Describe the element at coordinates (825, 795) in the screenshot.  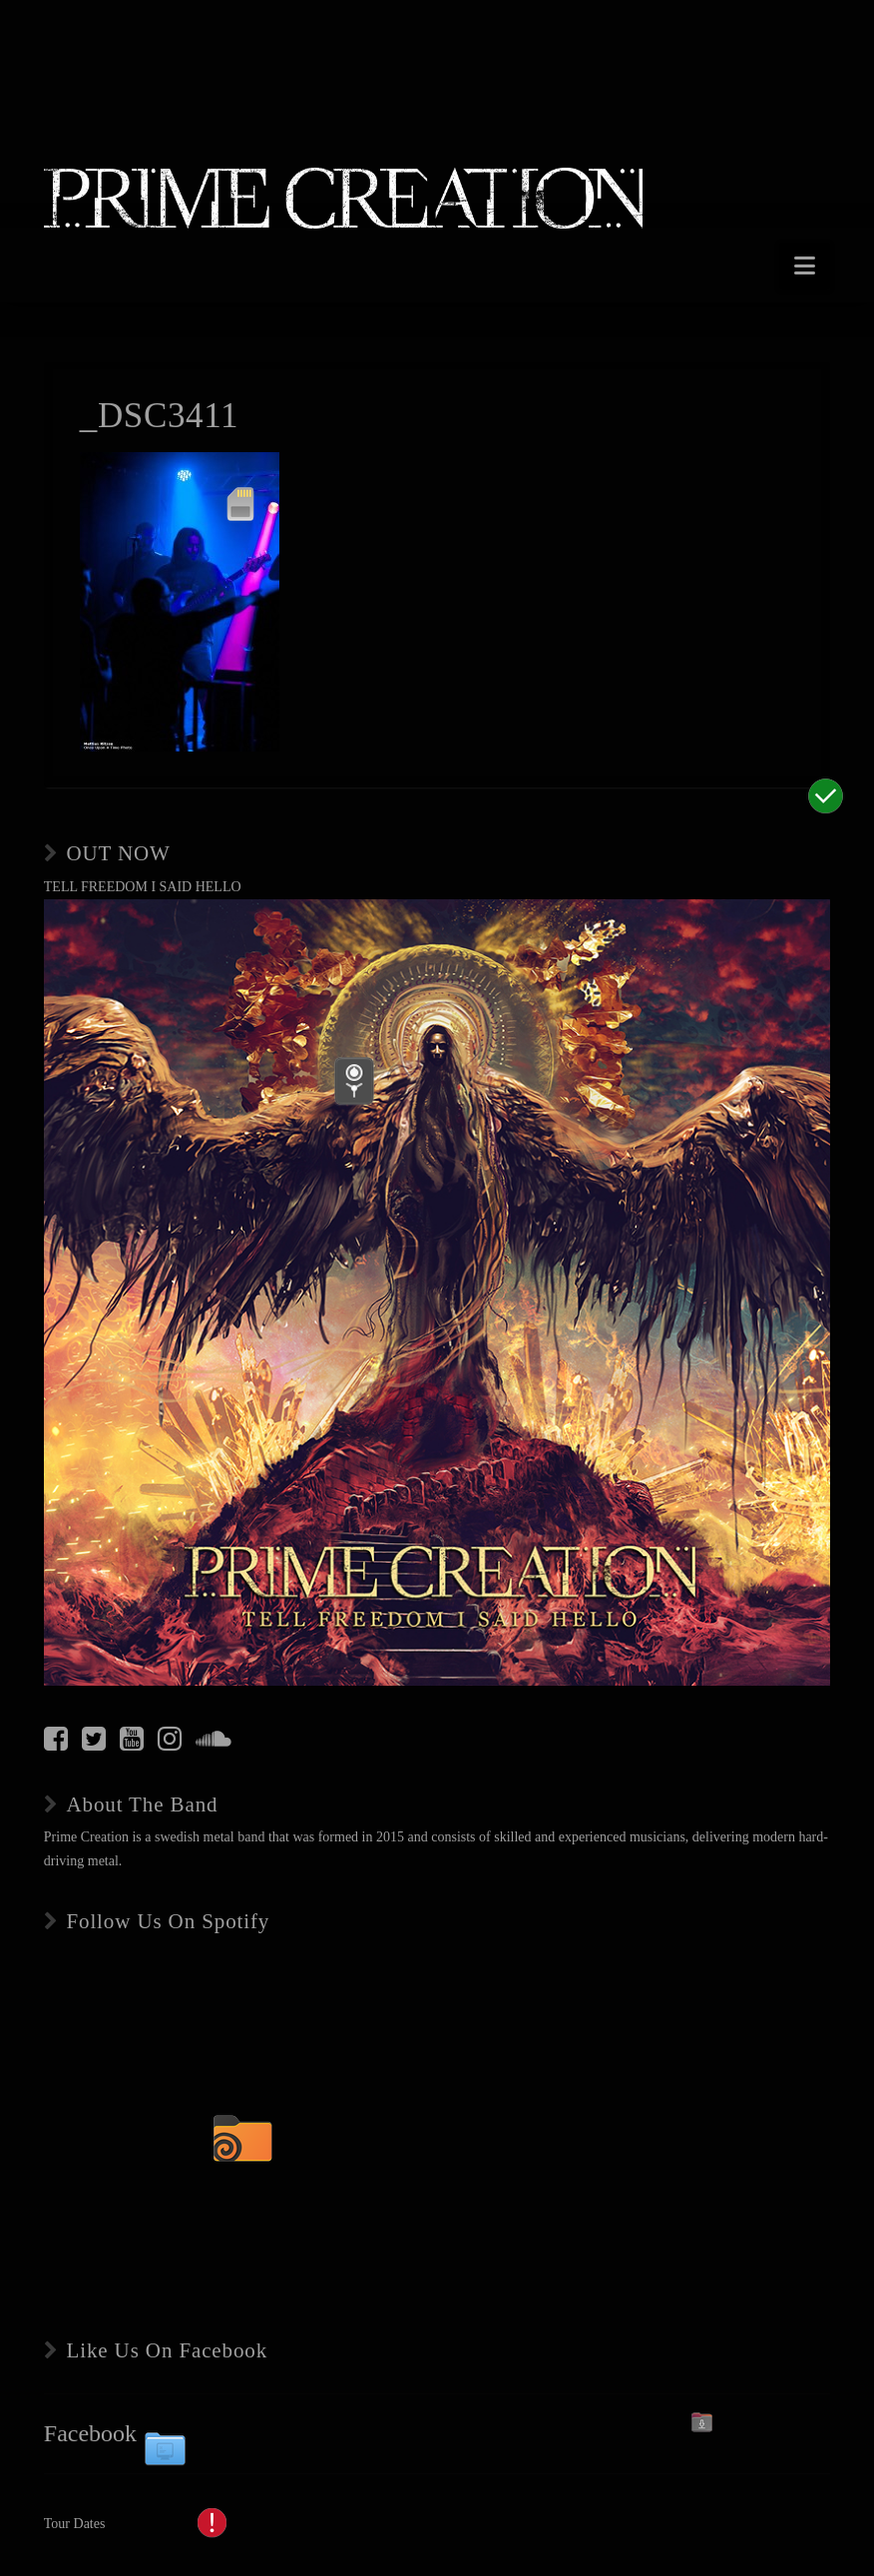
I see `indicates file has been successfully synced` at that location.